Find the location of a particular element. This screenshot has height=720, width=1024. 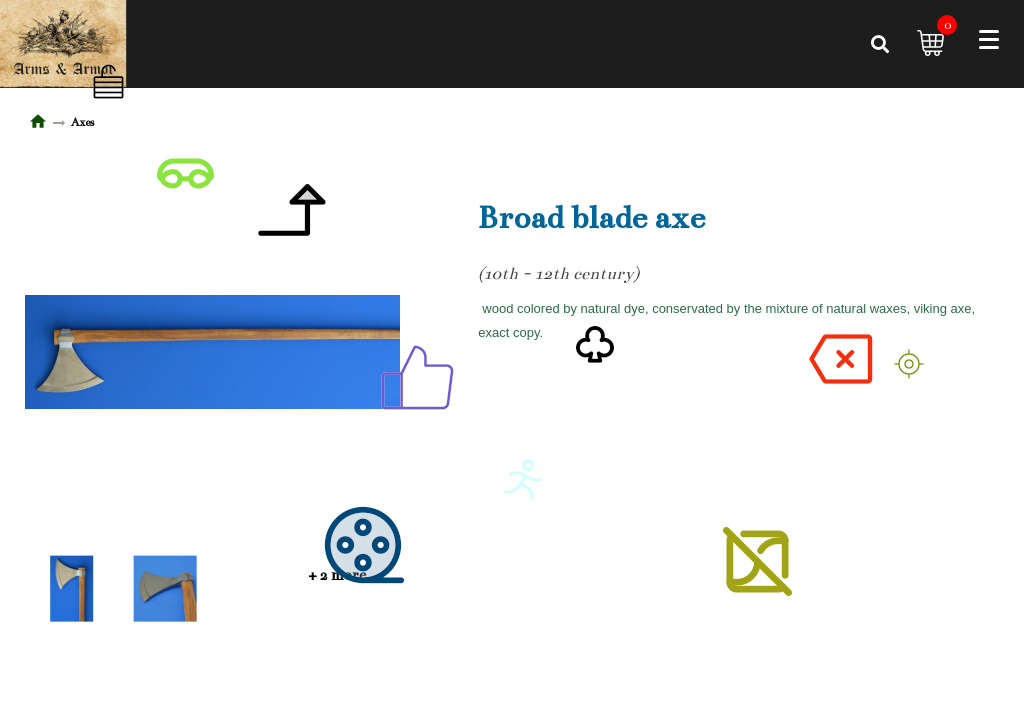

browse video or movie content is located at coordinates (363, 545).